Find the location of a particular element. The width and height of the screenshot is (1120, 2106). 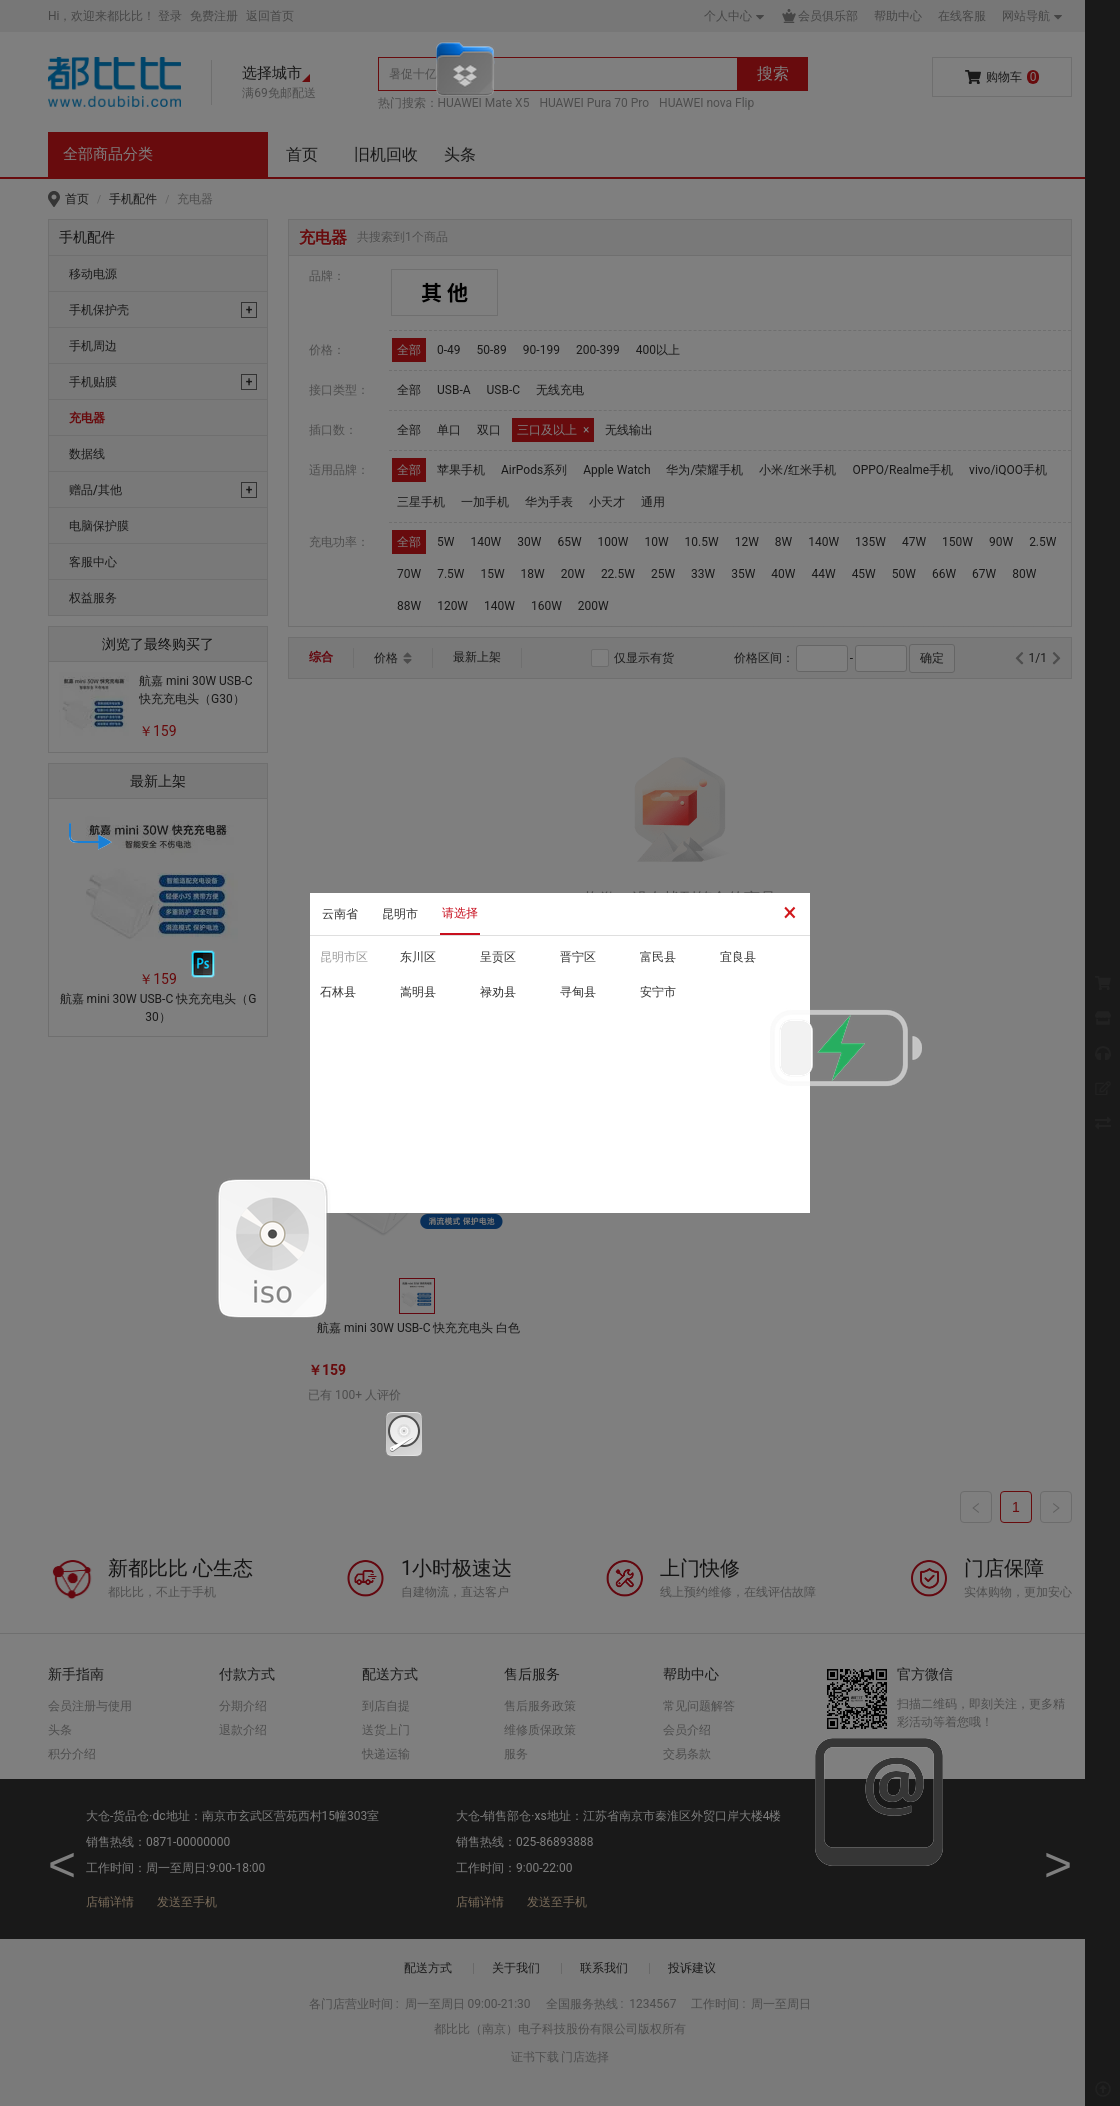

forward an email to another recipient is located at coordinates (91, 833).